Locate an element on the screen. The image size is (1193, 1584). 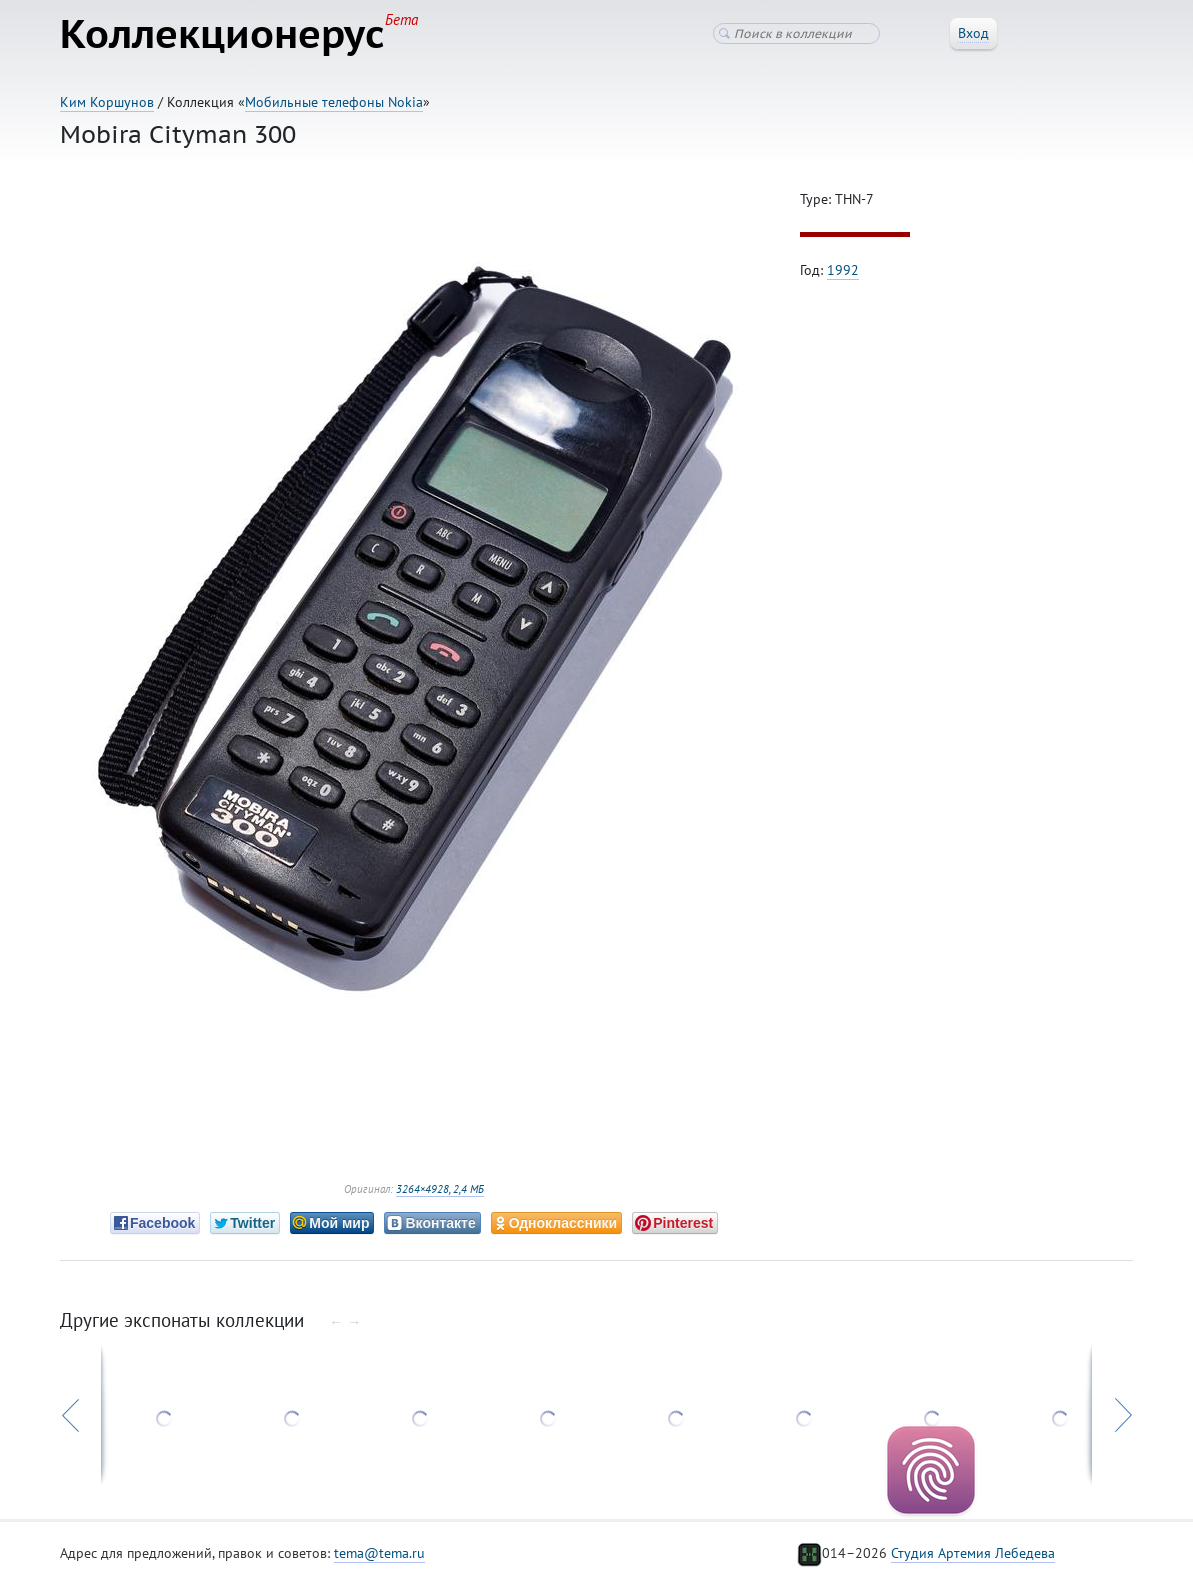
open htop system monitor is located at coordinates (809, 1554).